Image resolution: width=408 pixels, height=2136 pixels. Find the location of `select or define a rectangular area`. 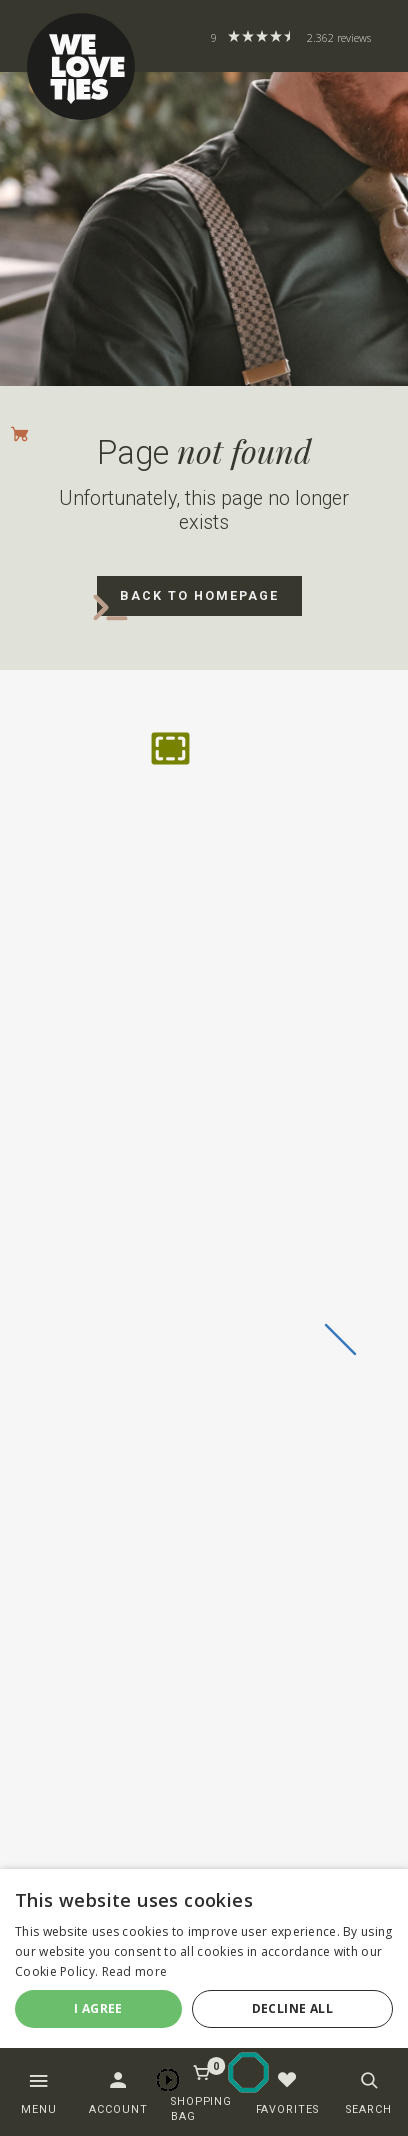

select or define a rectangular area is located at coordinates (170, 748).